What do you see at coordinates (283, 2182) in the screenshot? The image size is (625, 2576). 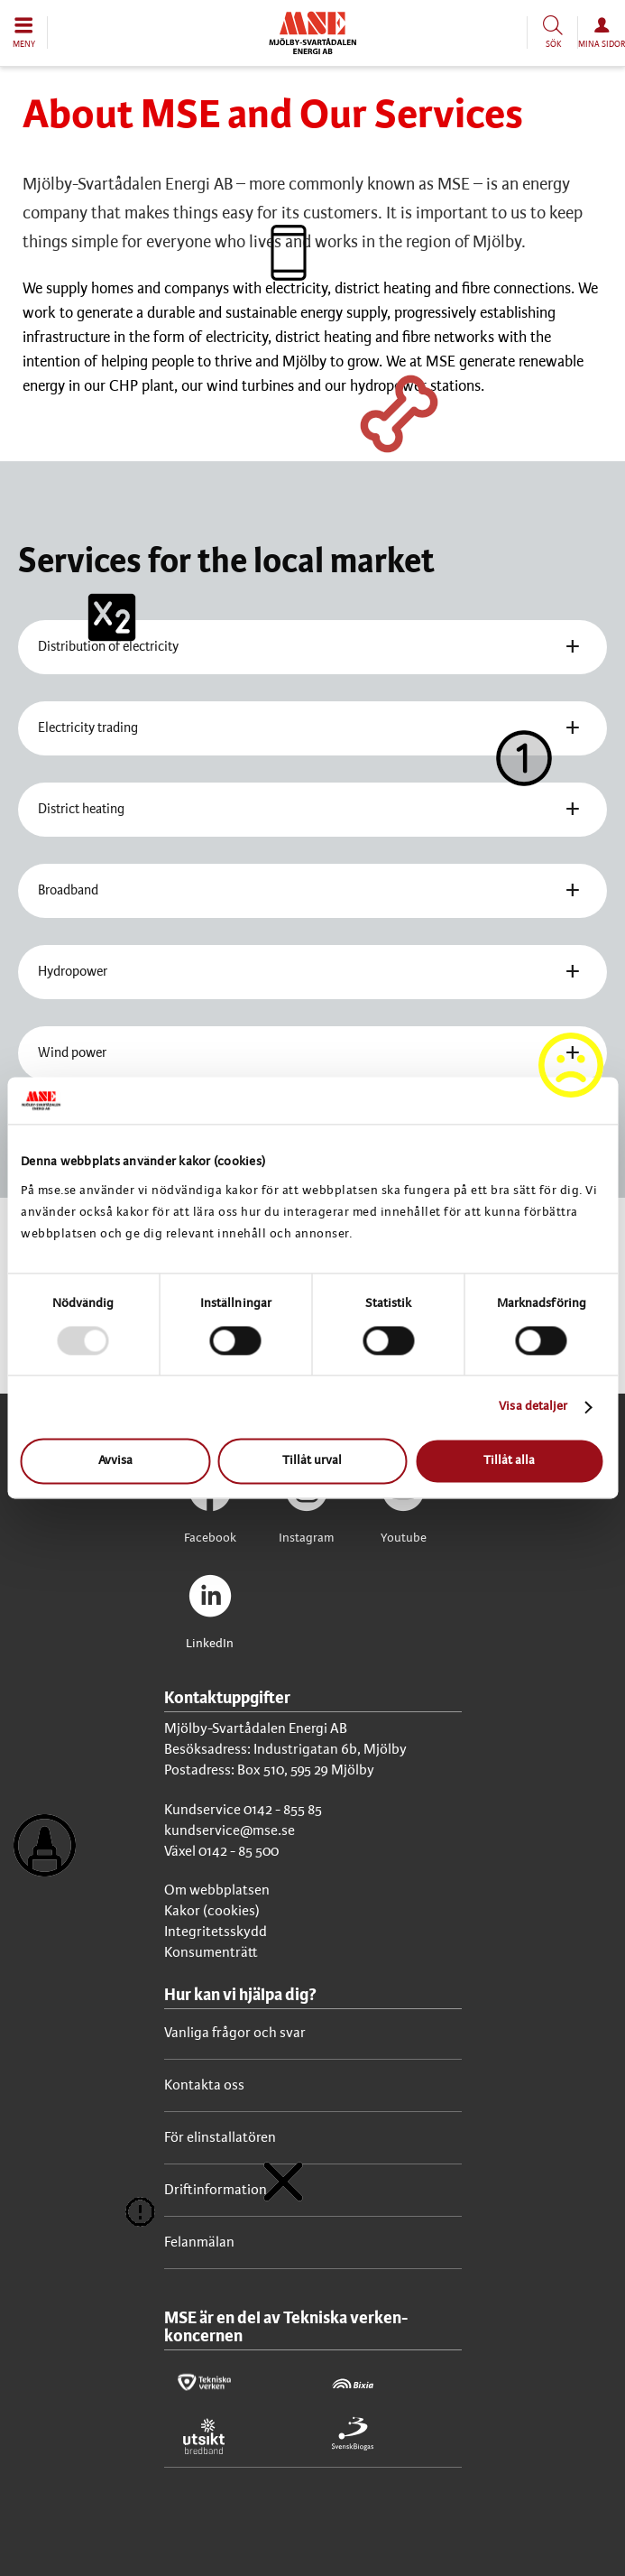 I see `close the current window or dialog` at bounding box center [283, 2182].